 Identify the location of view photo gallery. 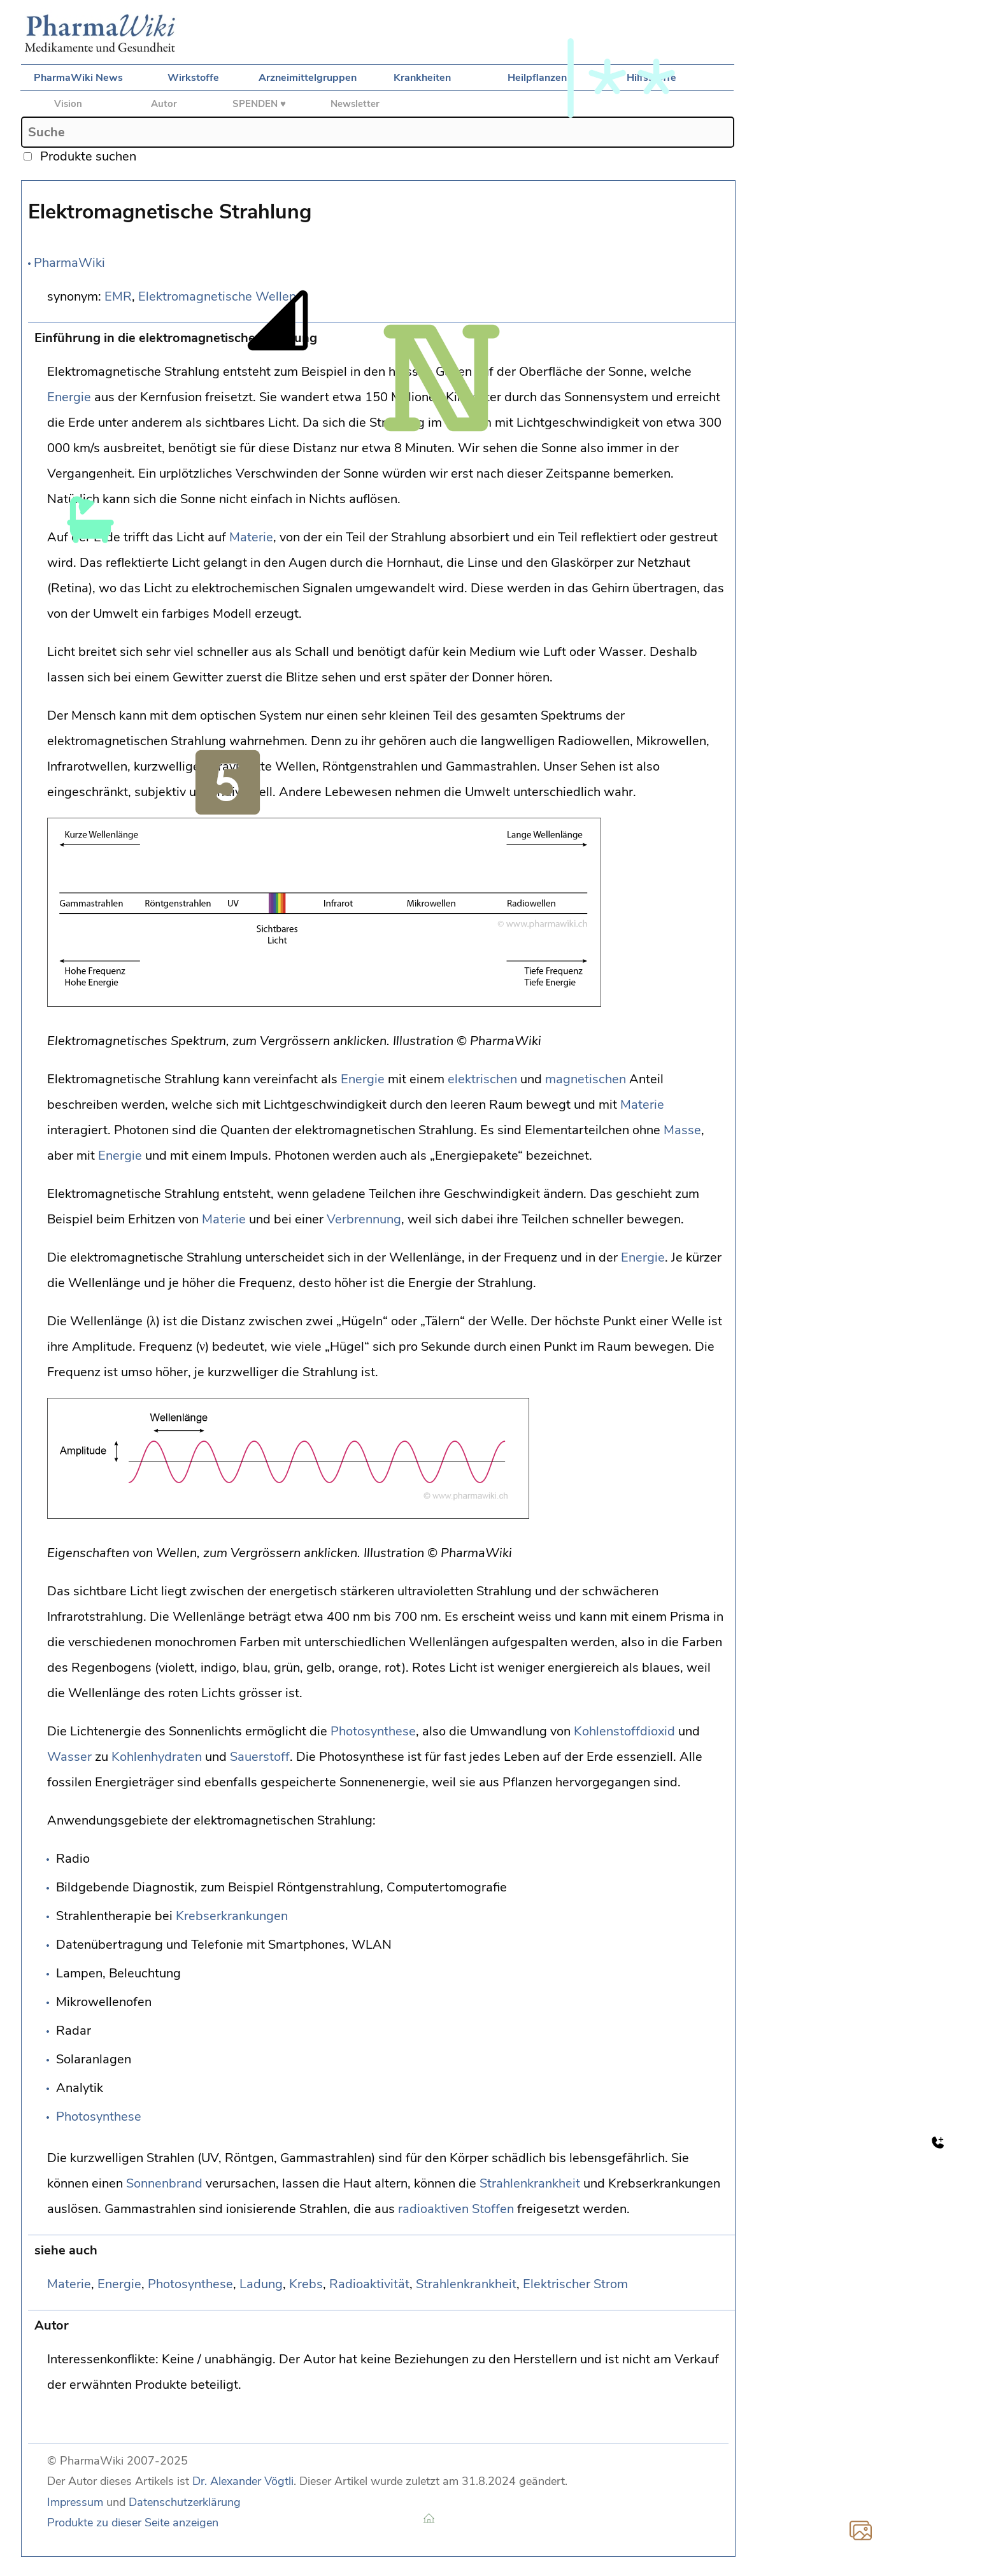
(860, 2530).